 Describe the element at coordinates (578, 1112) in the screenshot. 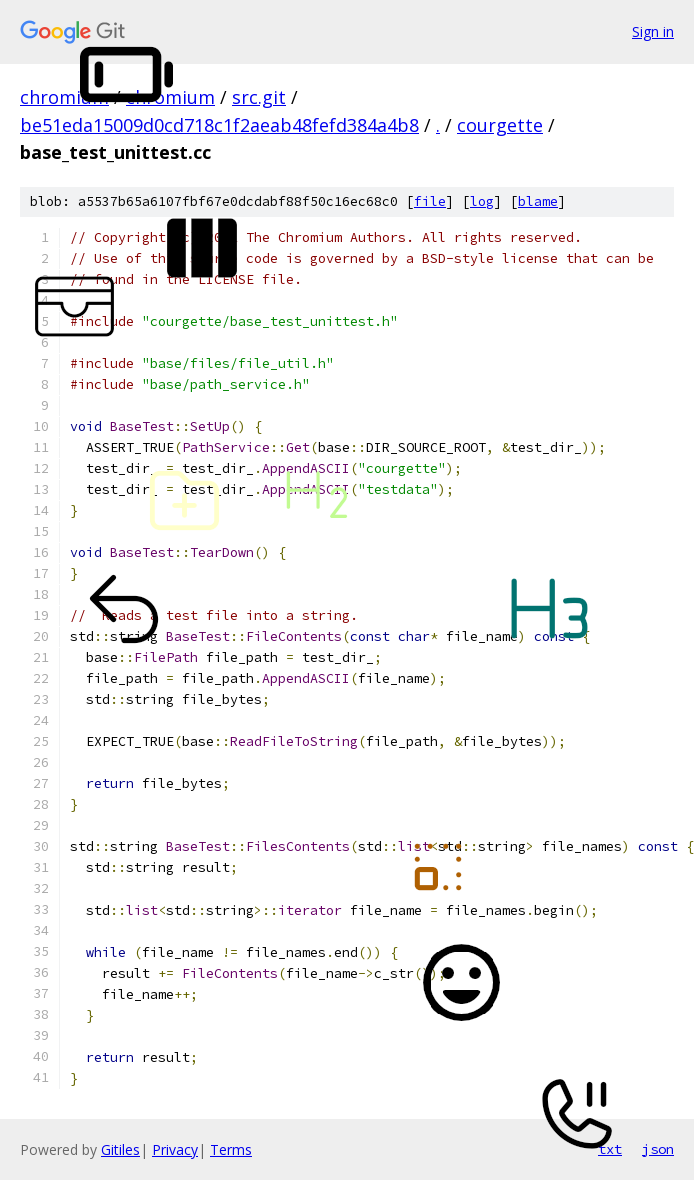

I see `put current call on hold` at that location.